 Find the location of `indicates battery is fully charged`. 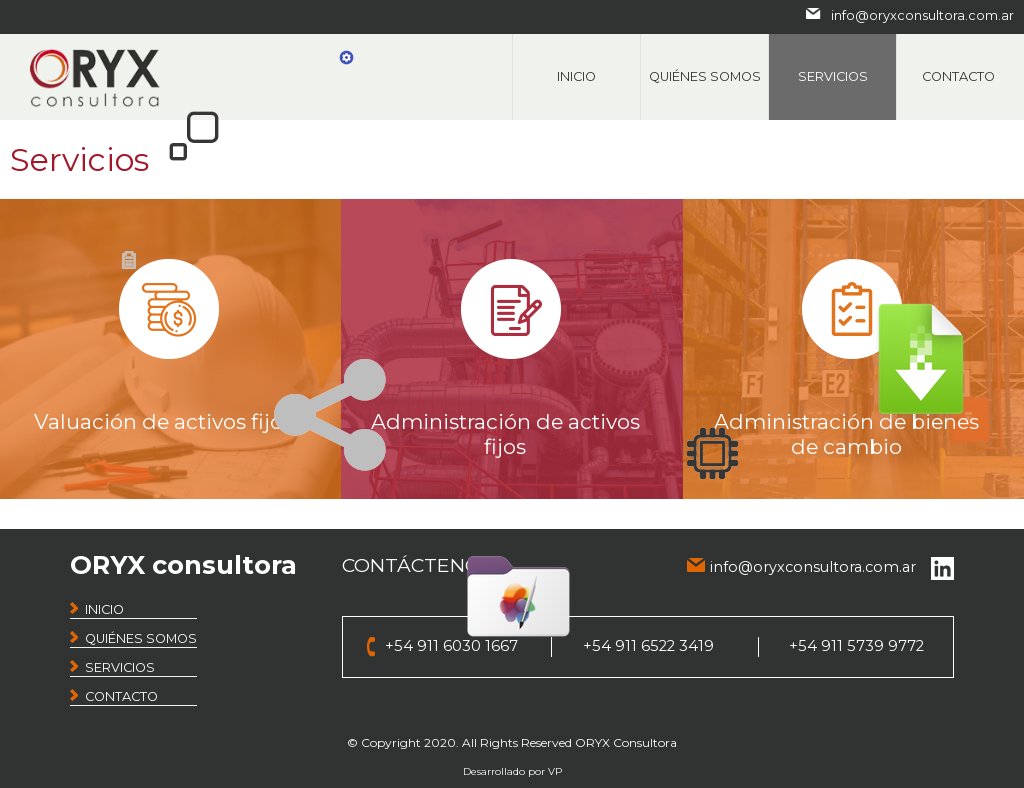

indicates battery is fully charged is located at coordinates (129, 260).